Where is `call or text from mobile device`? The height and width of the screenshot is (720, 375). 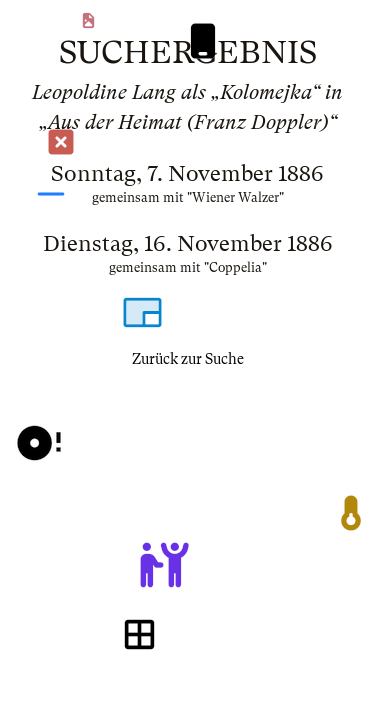
call or text from mobile device is located at coordinates (203, 41).